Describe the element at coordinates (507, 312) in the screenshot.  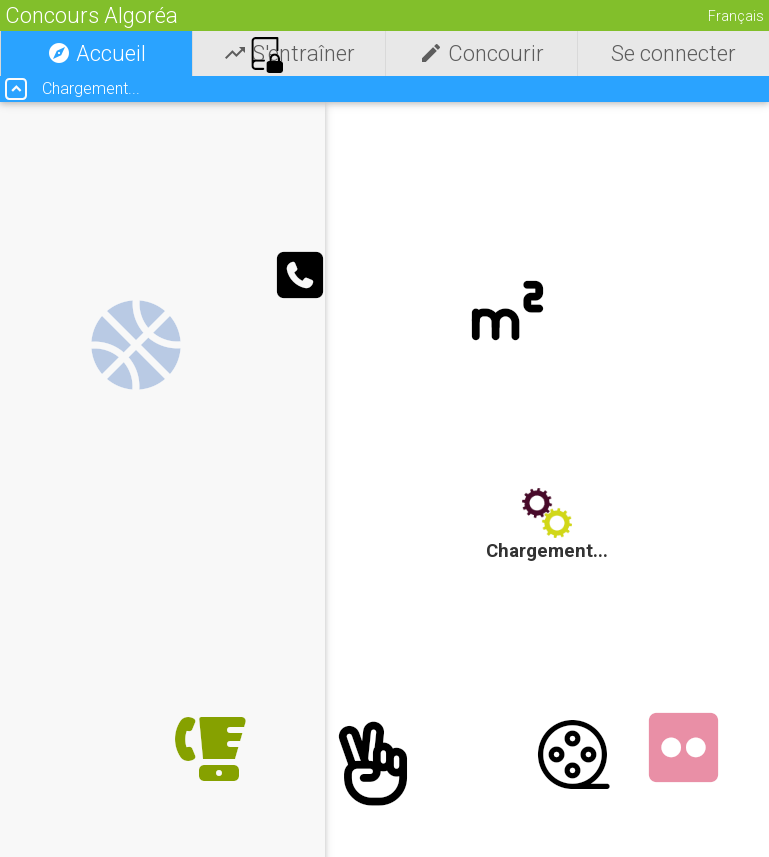
I see `display area measurement in square meters` at that location.